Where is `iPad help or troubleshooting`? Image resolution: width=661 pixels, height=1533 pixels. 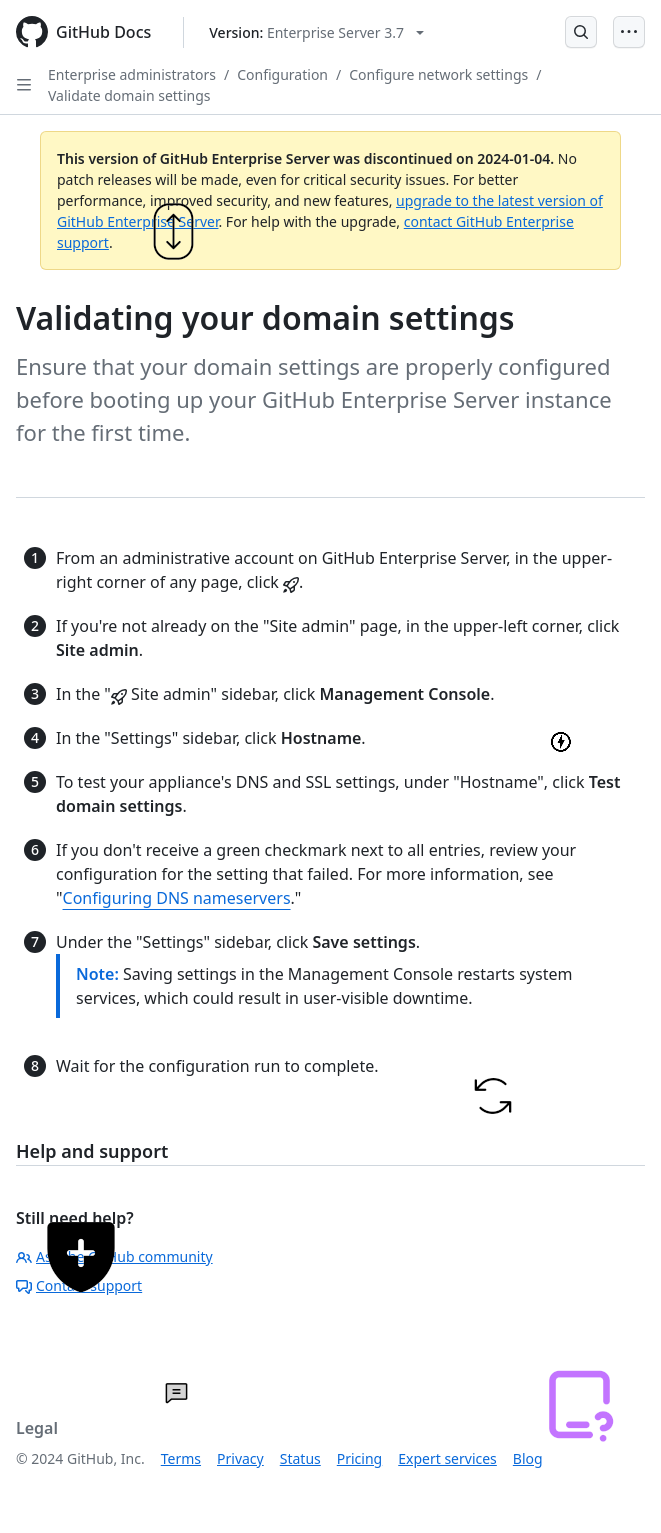 iPad help or troubleshooting is located at coordinates (579, 1404).